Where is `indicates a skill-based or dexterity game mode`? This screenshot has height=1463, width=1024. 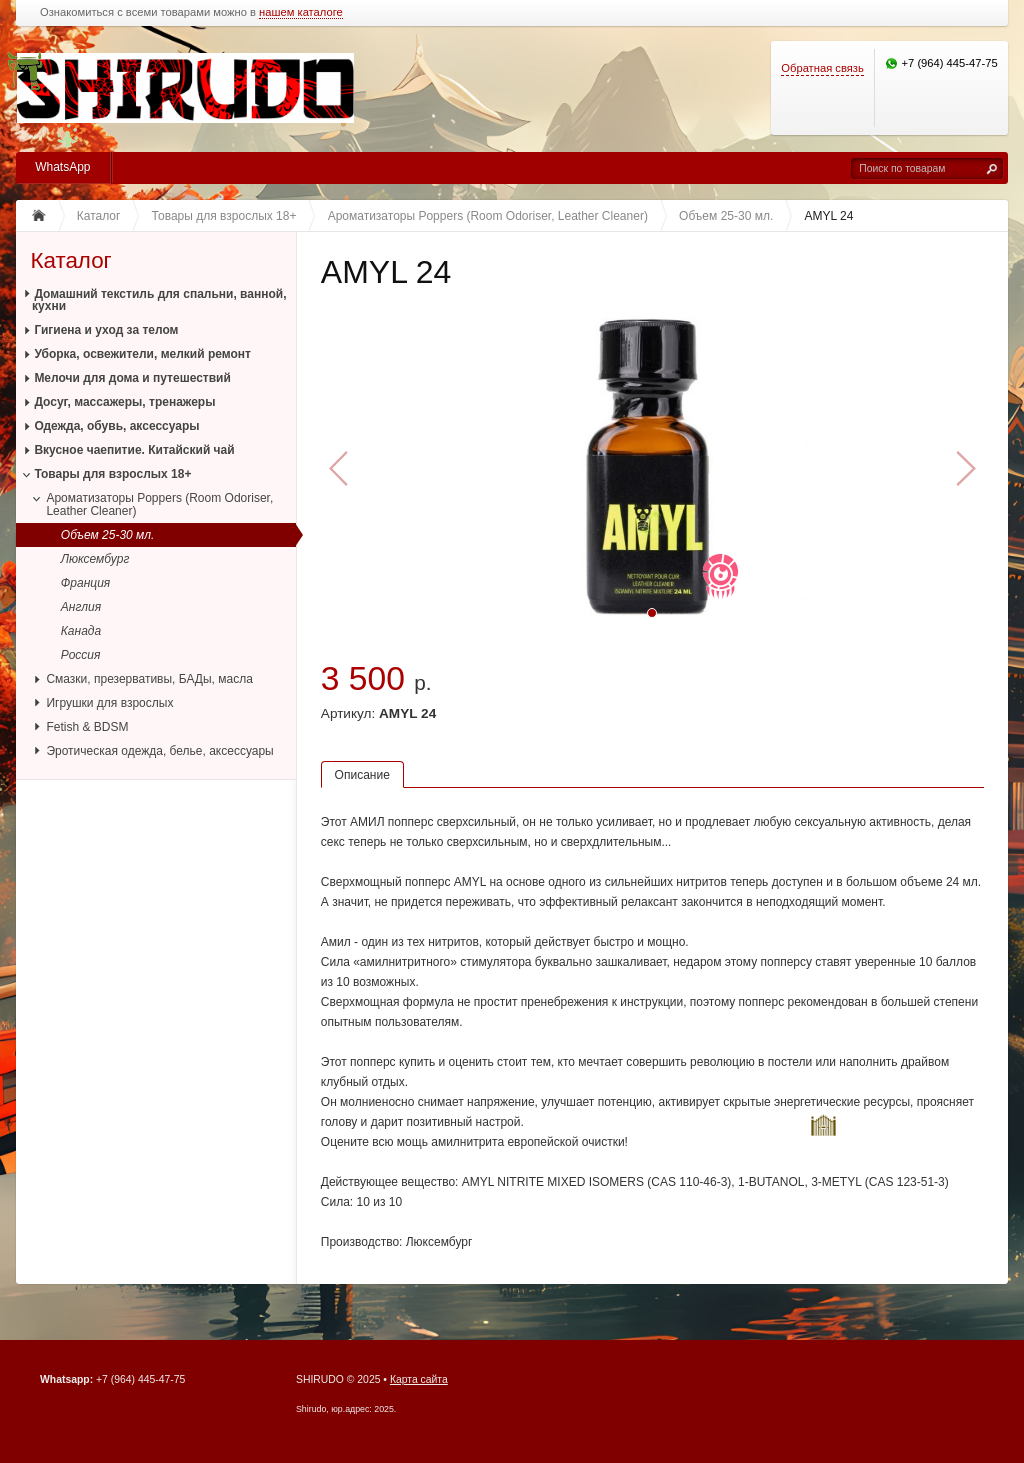 indicates a skill-based or dexterity game mode is located at coordinates (67, 135).